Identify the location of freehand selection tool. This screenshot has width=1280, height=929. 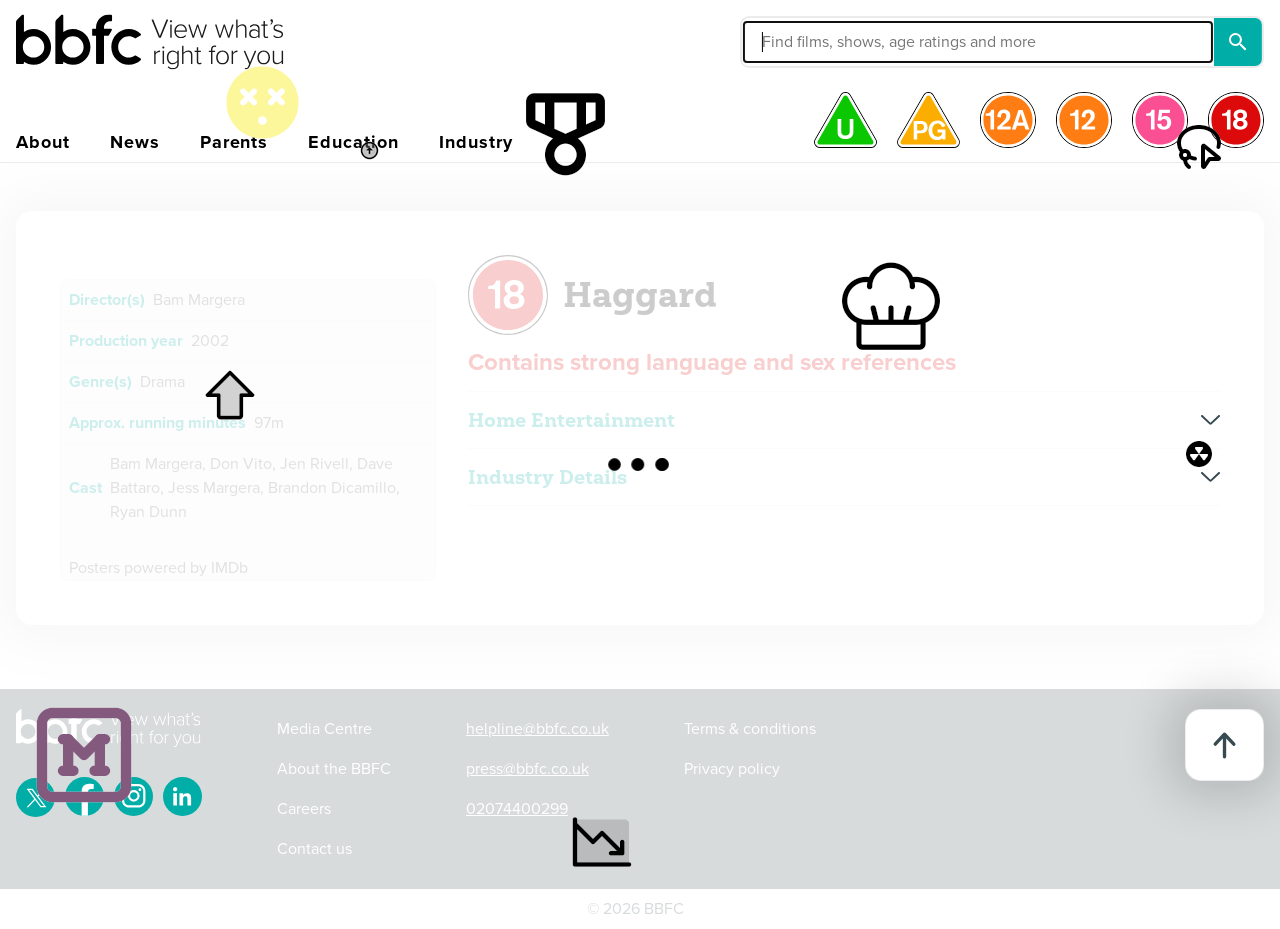
(1199, 147).